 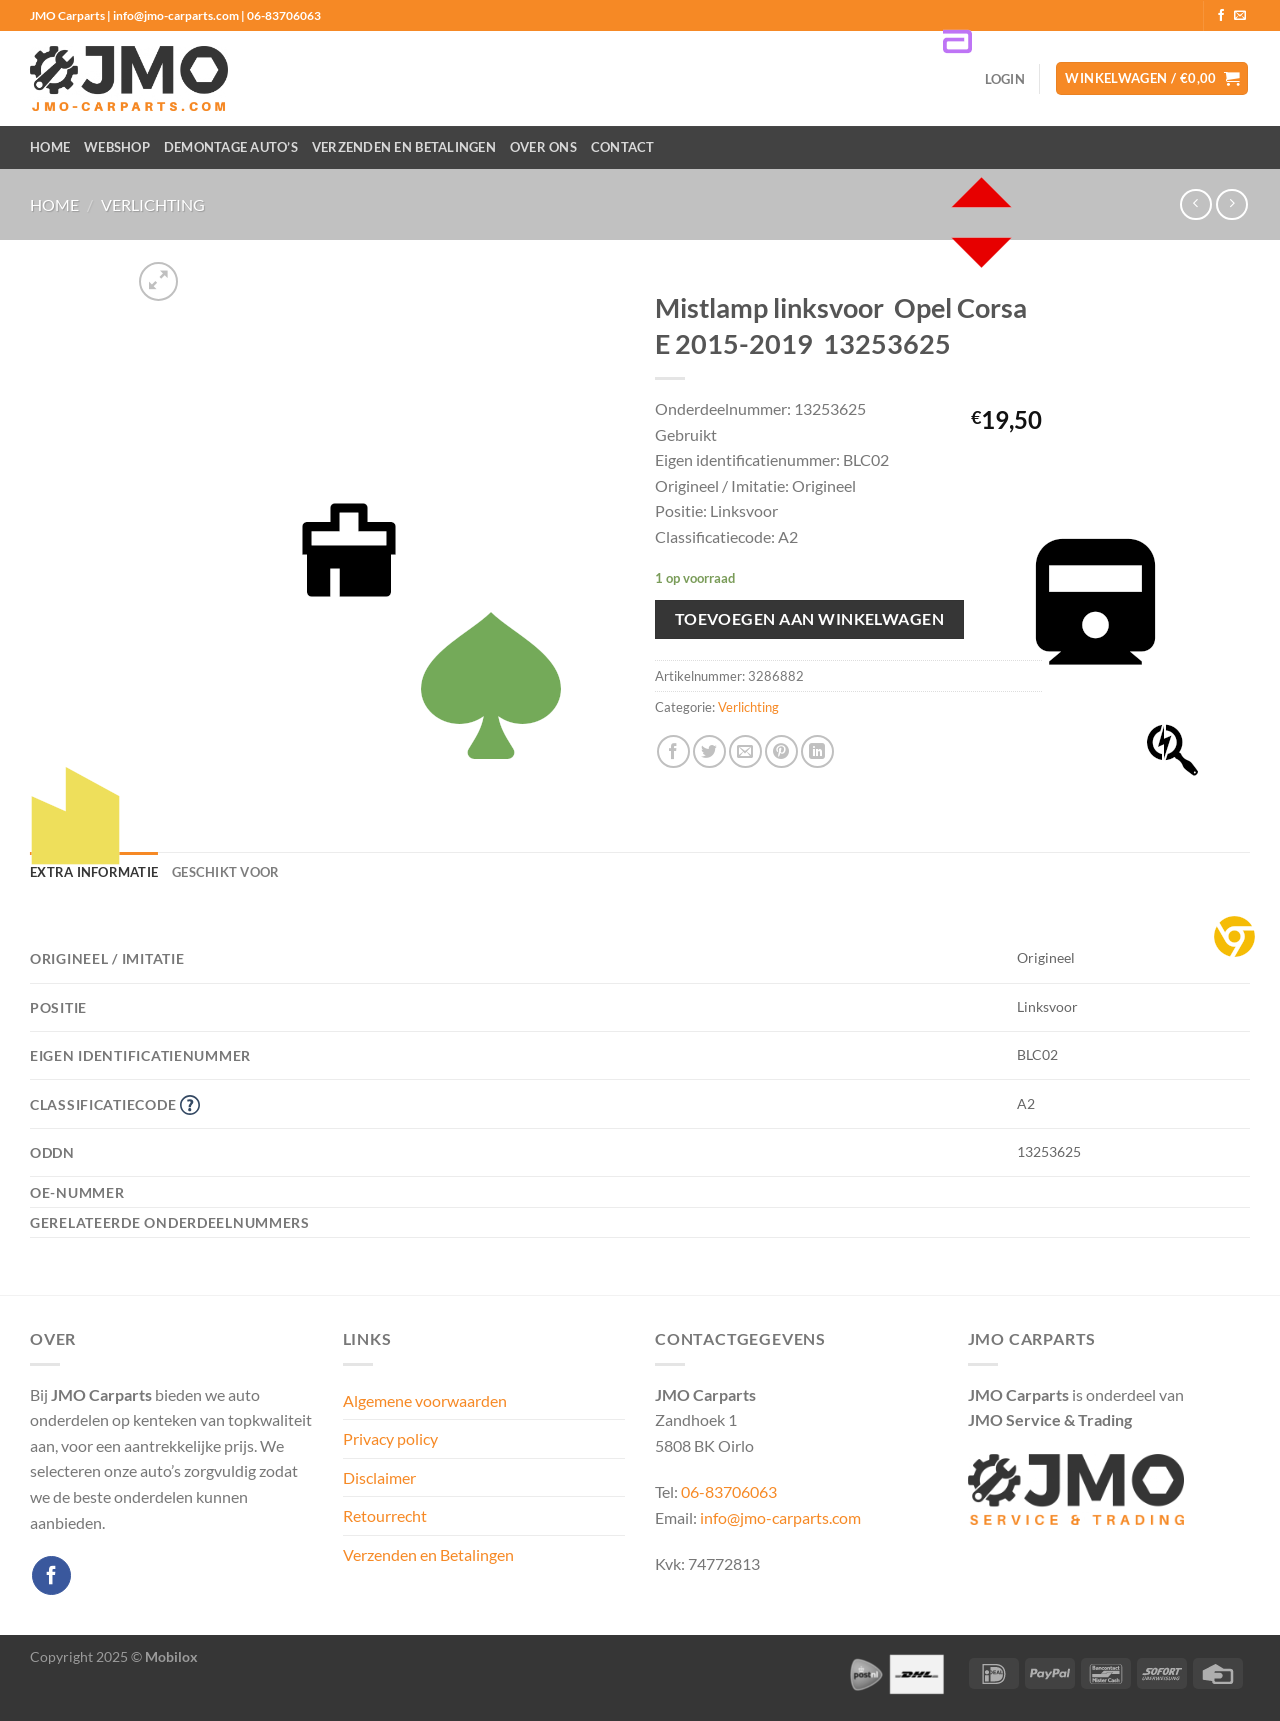 What do you see at coordinates (491, 689) in the screenshot?
I see `spades suit symbol for card games` at bounding box center [491, 689].